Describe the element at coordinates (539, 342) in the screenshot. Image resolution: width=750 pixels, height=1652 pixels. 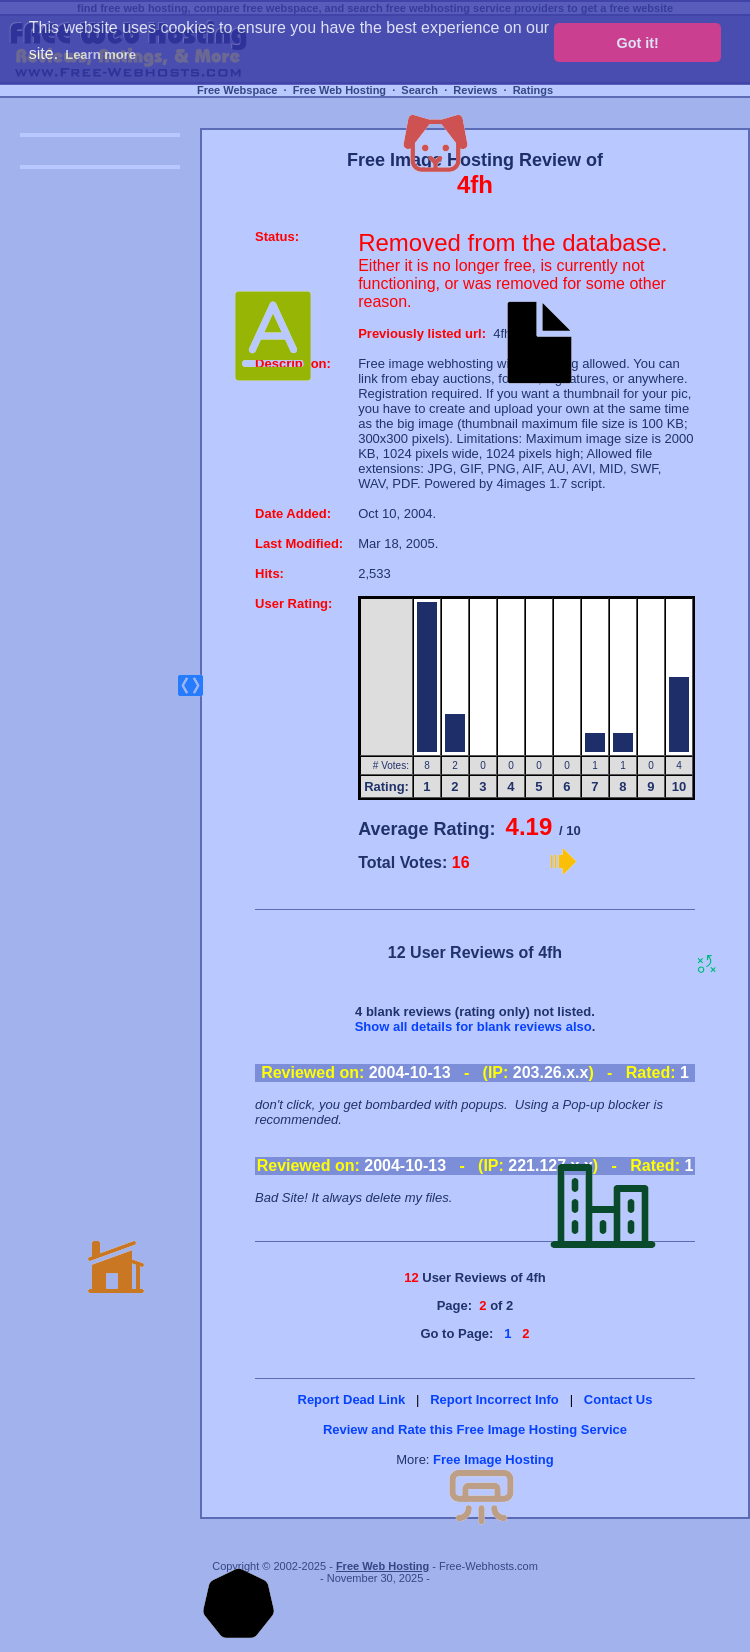
I see `view document details` at that location.